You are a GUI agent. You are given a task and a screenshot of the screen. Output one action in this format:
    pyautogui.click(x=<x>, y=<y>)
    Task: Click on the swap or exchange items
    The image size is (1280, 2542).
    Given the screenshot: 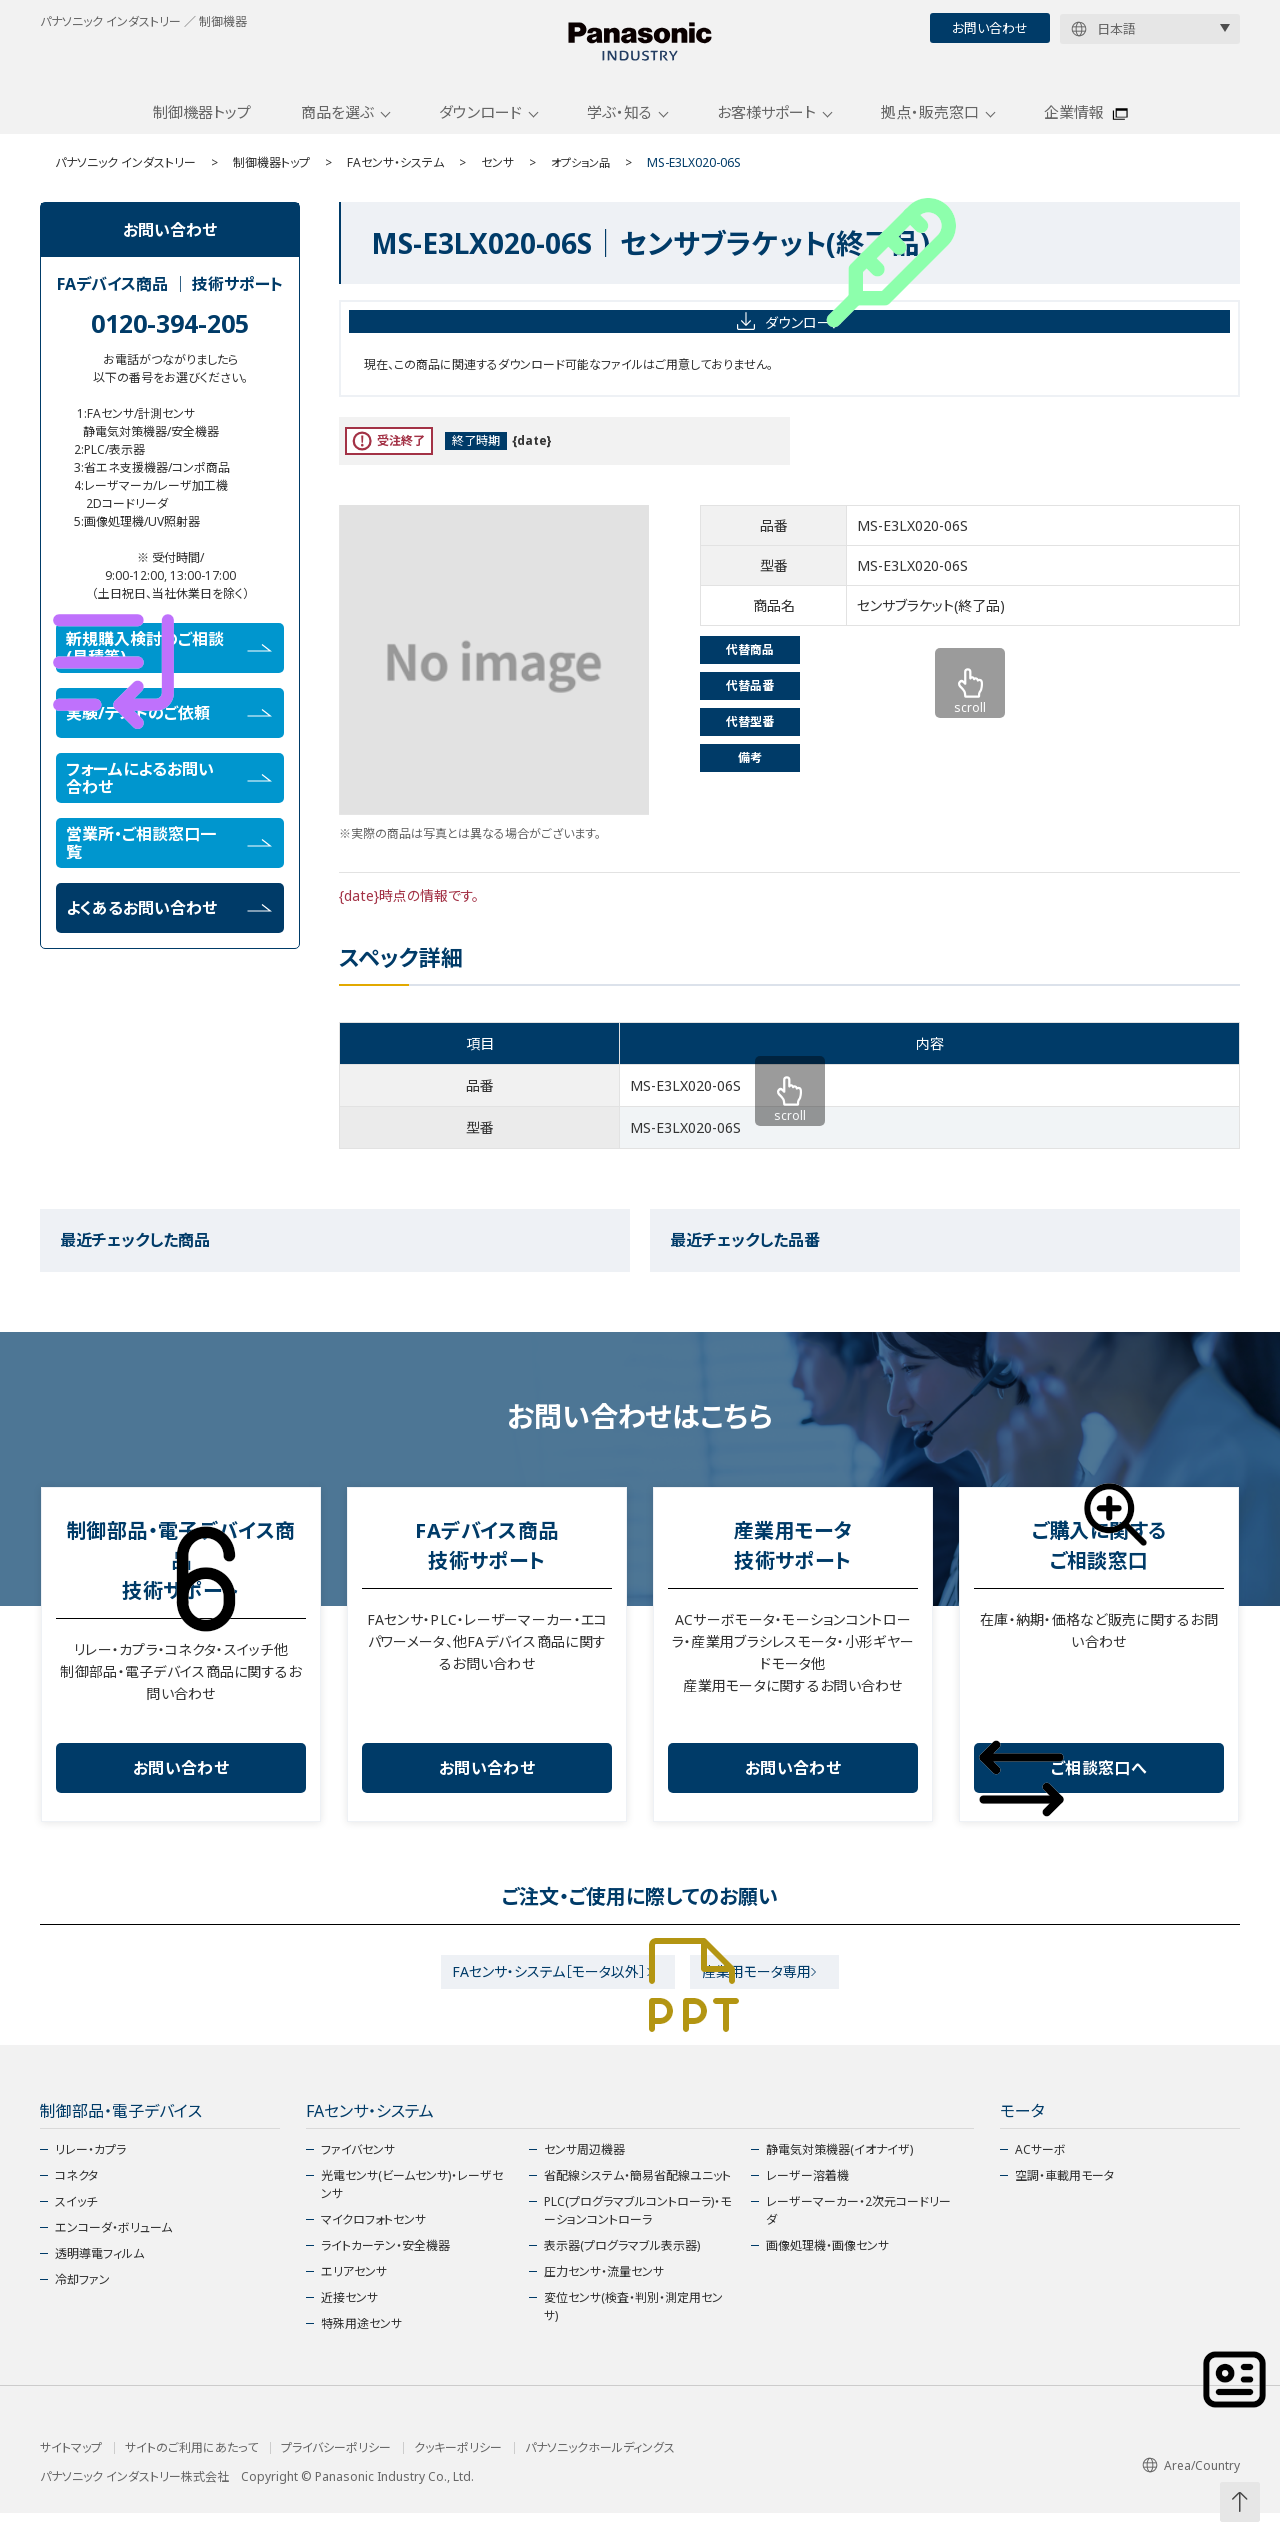 What is the action you would take?
    pyautogui.click(x=1021, y=1778)
    